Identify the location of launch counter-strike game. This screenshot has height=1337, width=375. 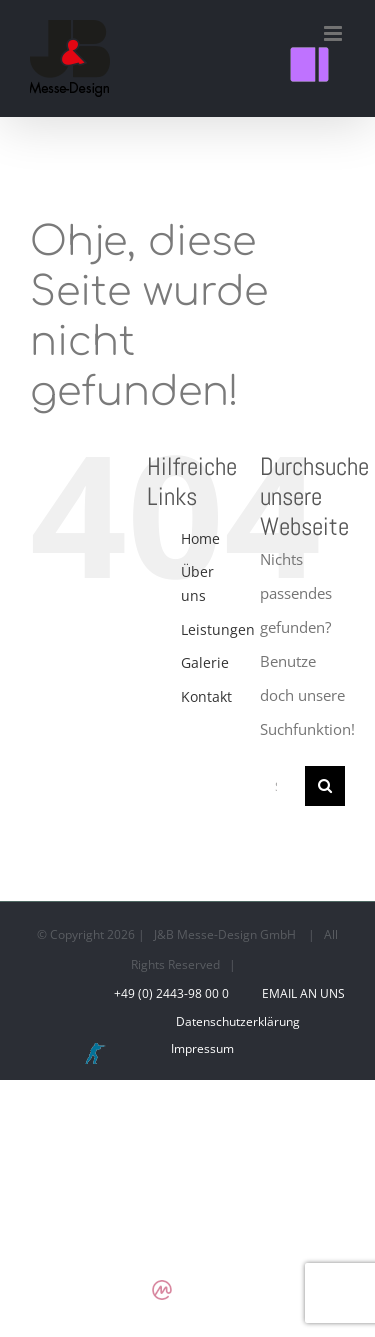
(95, 1053).